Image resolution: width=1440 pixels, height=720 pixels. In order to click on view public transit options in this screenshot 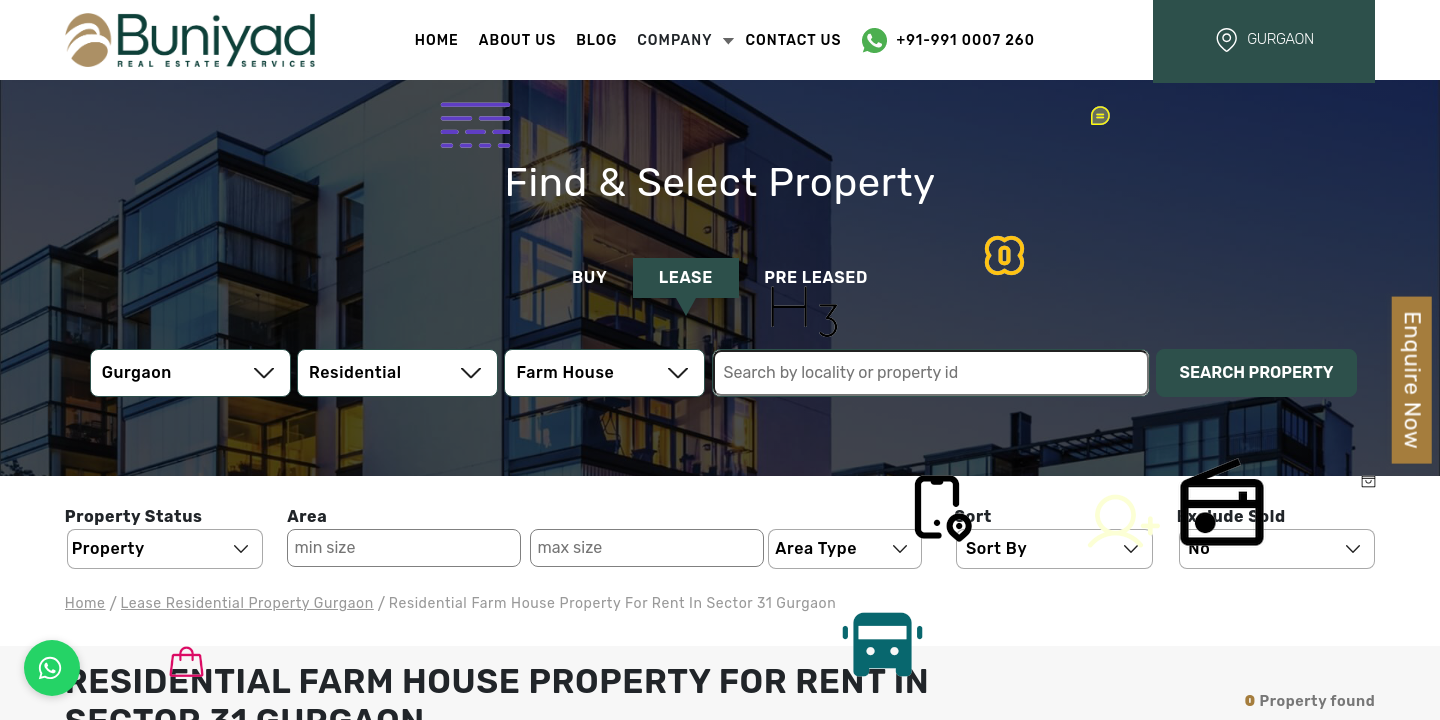, I will do `click(882, 644)`.